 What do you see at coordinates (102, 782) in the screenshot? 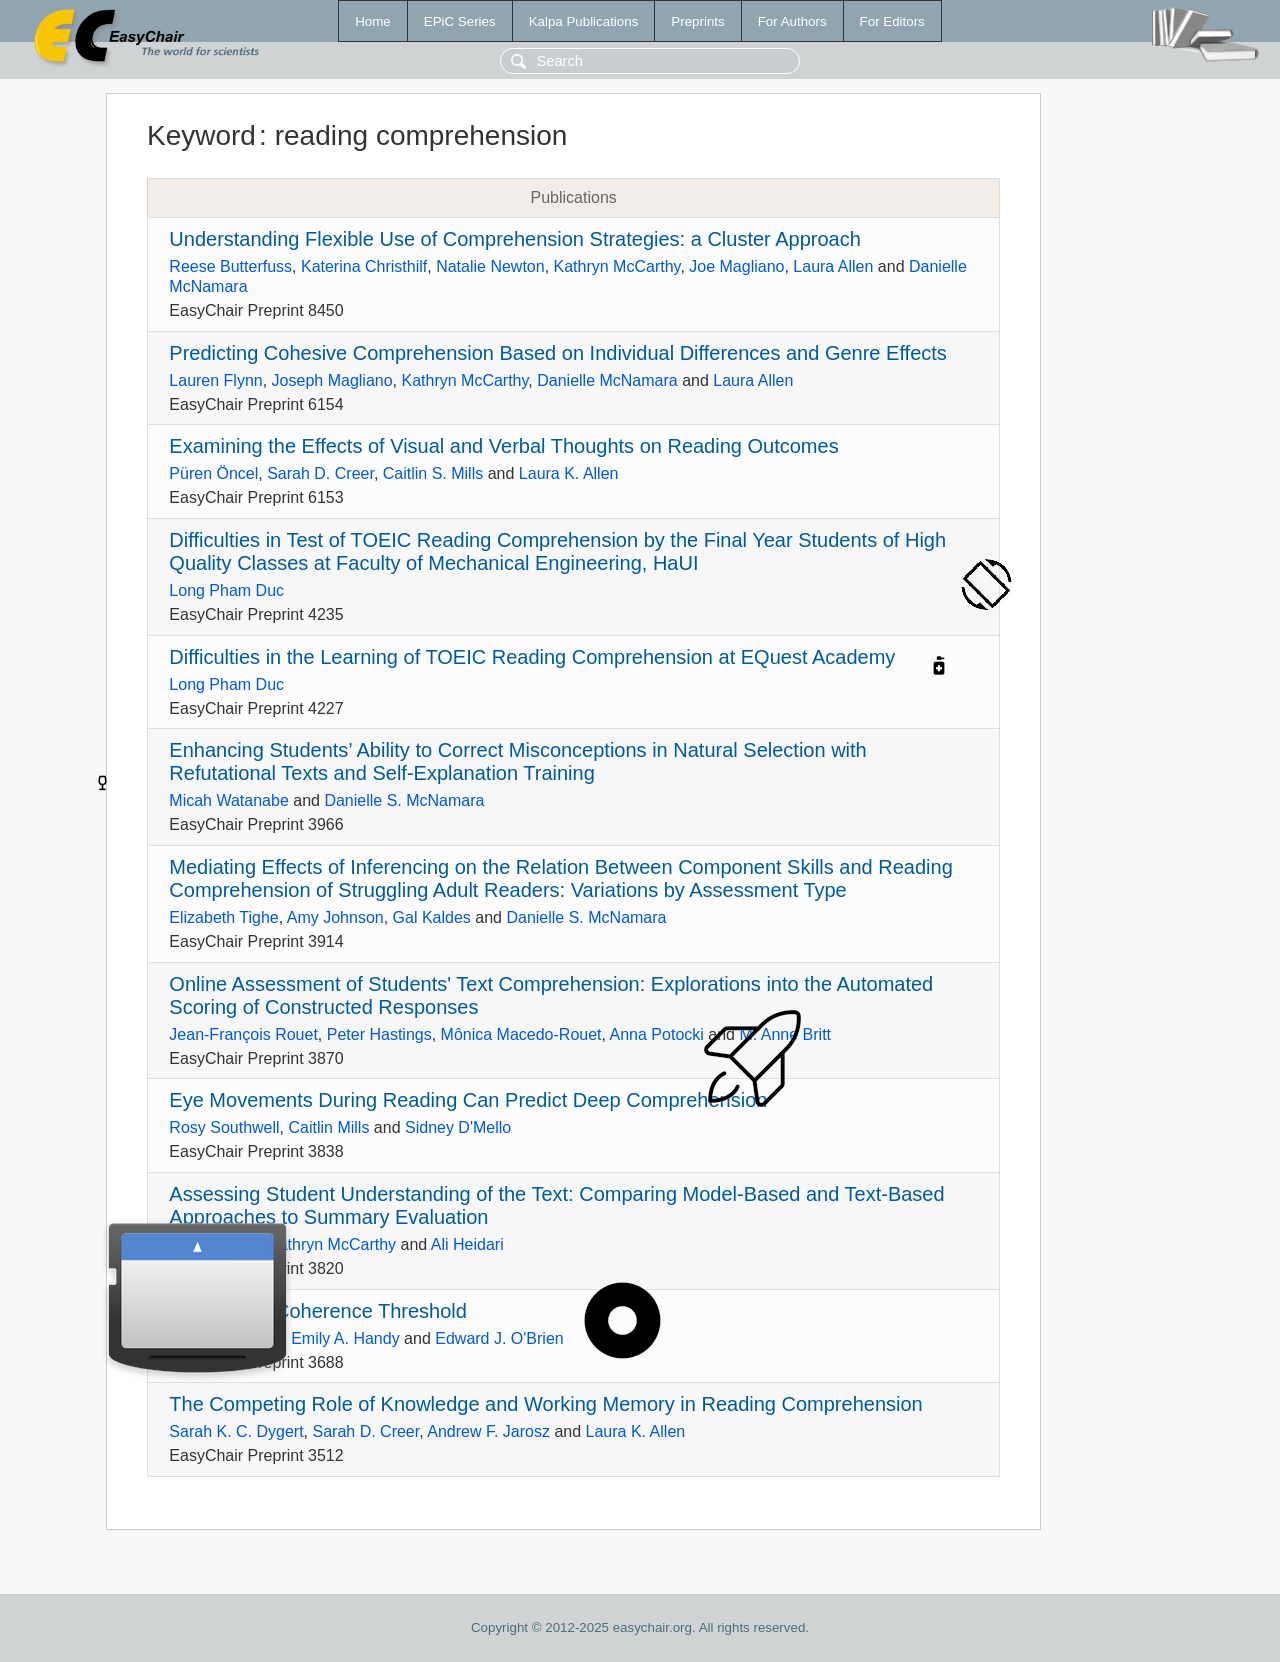
I see `browse wine or beverage options` at bounding box center [102, 782].